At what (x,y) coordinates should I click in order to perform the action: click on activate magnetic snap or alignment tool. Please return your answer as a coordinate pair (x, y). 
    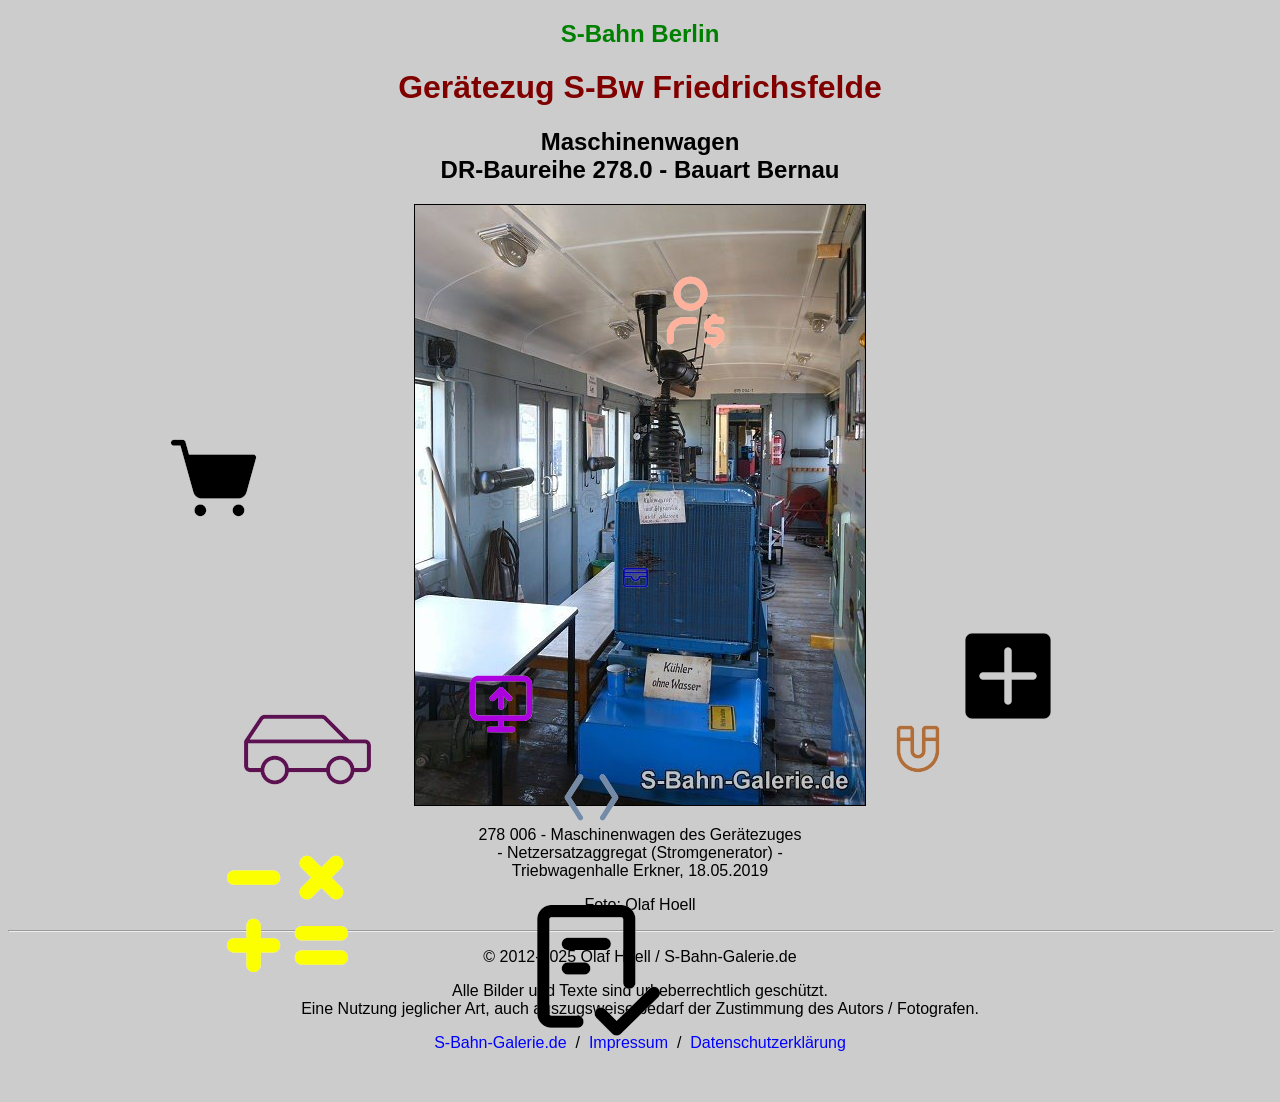
    Looking at the image, I should click on (918, 747).